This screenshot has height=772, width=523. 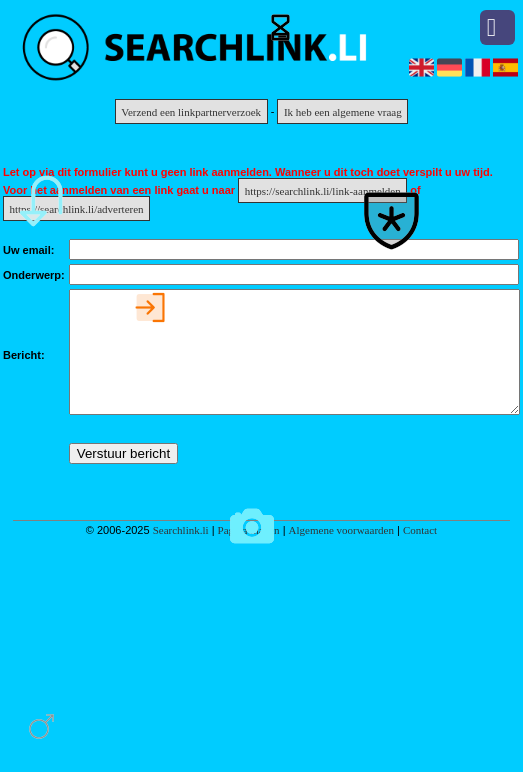 I want to click on indicates time is running low, so click(x=280, y=27).